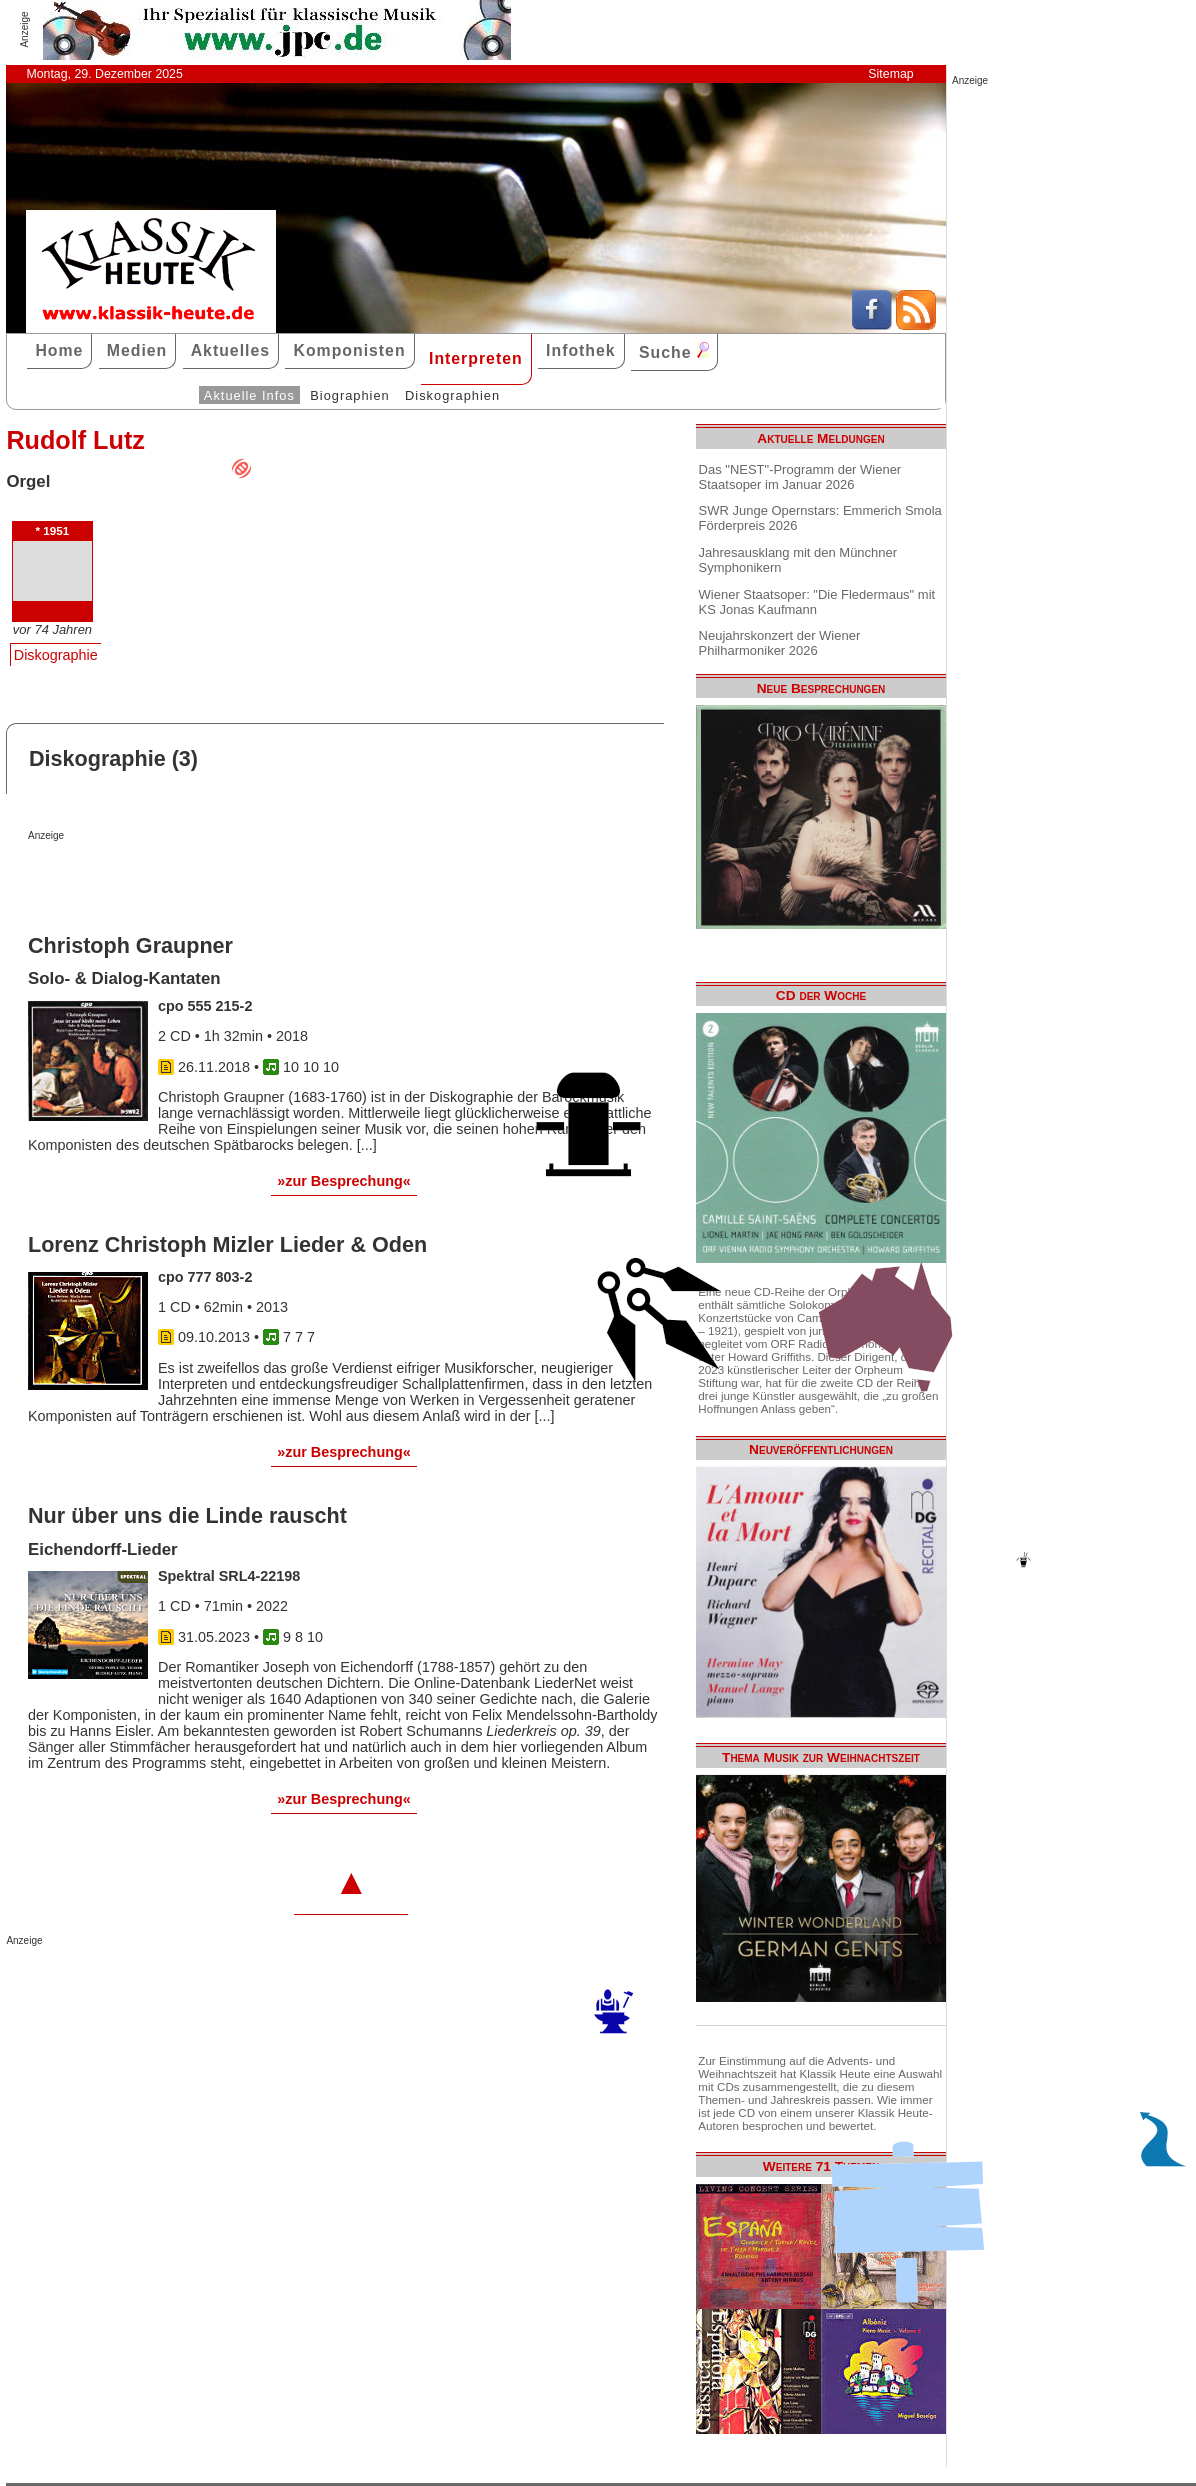 The width and height of the screenshot is (1196, 2486). Describe the element at coordinates (659, 1320) in the screenshot. I see `select thrown dagger weapon type` at that location.